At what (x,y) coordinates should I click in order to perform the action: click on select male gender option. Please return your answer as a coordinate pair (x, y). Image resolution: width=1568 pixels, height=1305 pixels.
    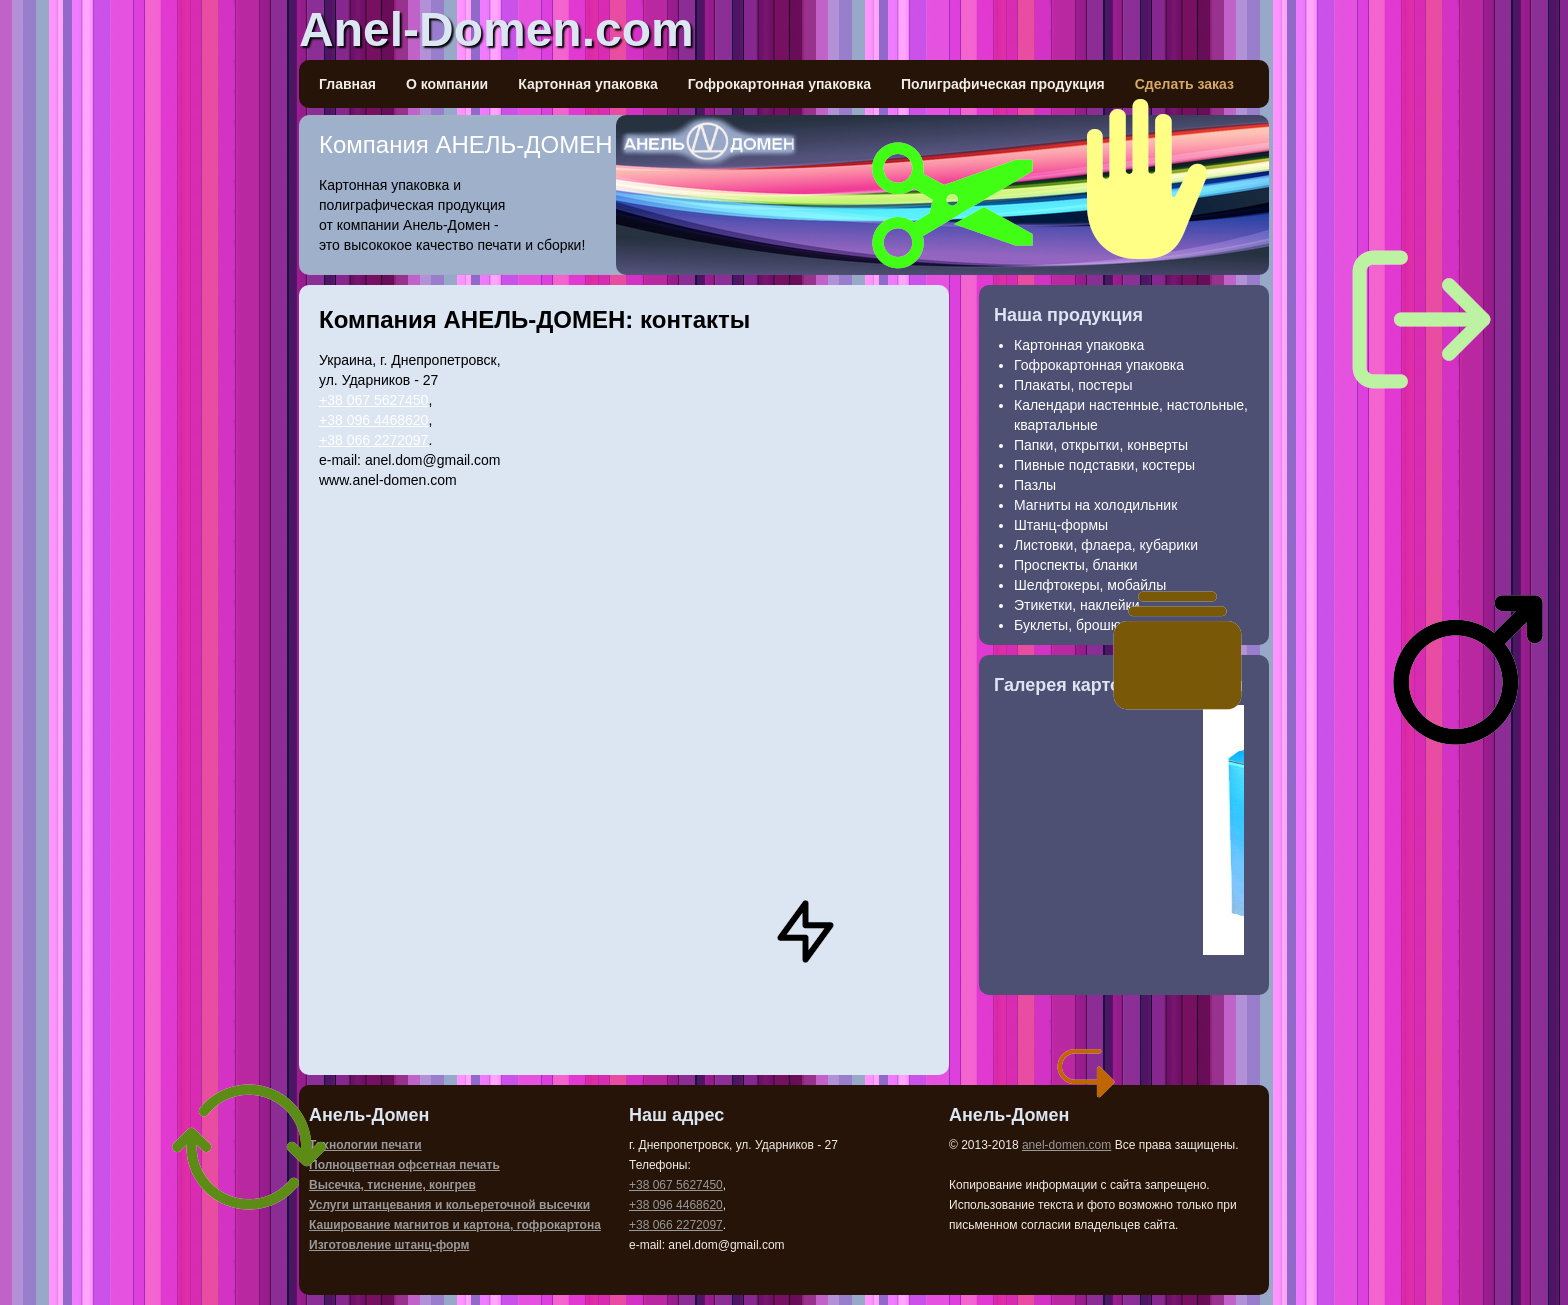
    Looking at the image, I should click on (1468, 670).